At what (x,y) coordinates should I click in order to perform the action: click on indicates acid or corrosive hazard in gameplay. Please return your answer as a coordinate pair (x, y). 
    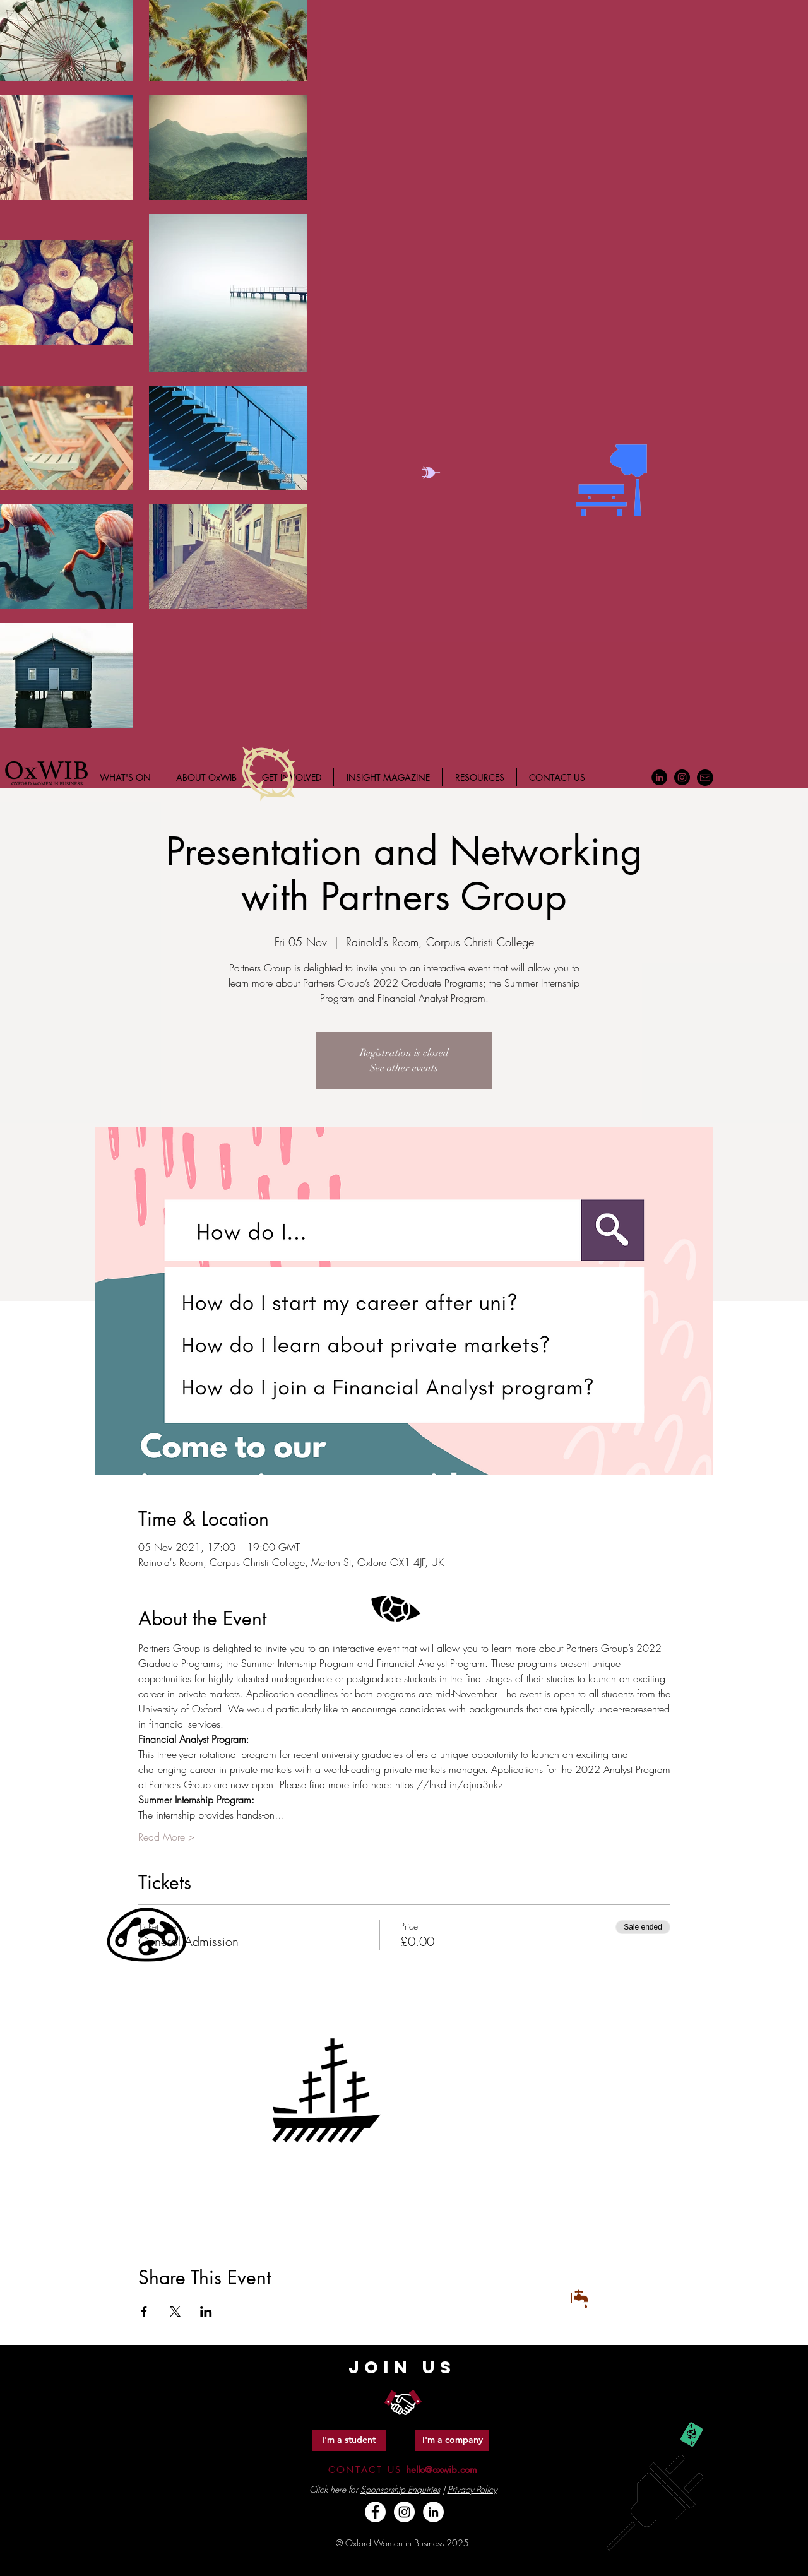
    Looking at the image, I should click on (146, 1933).